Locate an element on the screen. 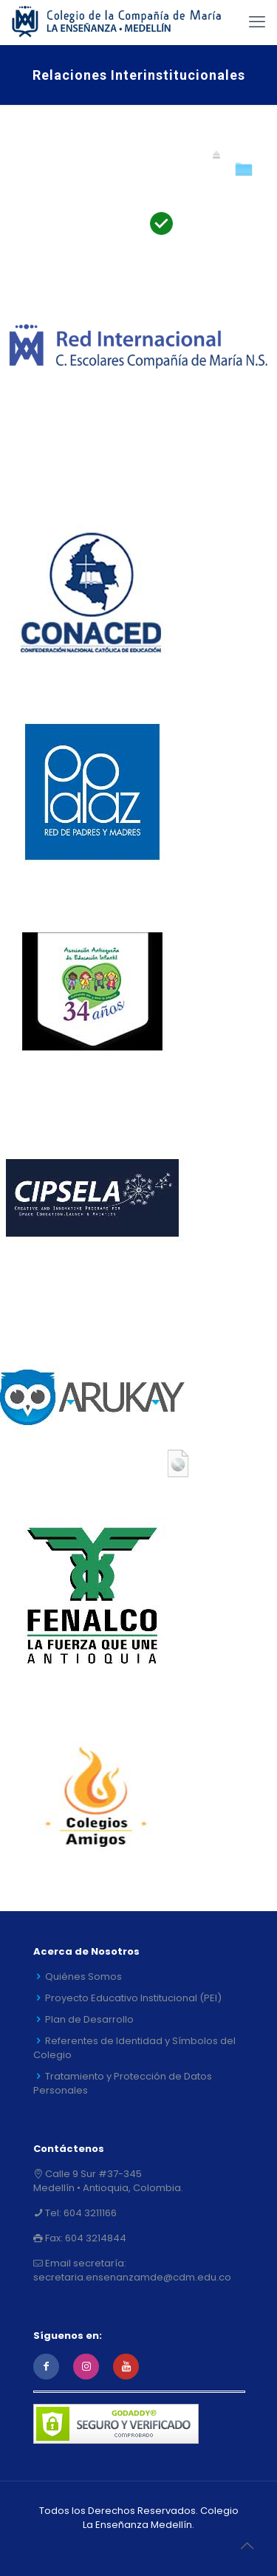 The height and width of the screenshot is (2576, 277). eject a disc or removable media is located at coordinates (216, 154).